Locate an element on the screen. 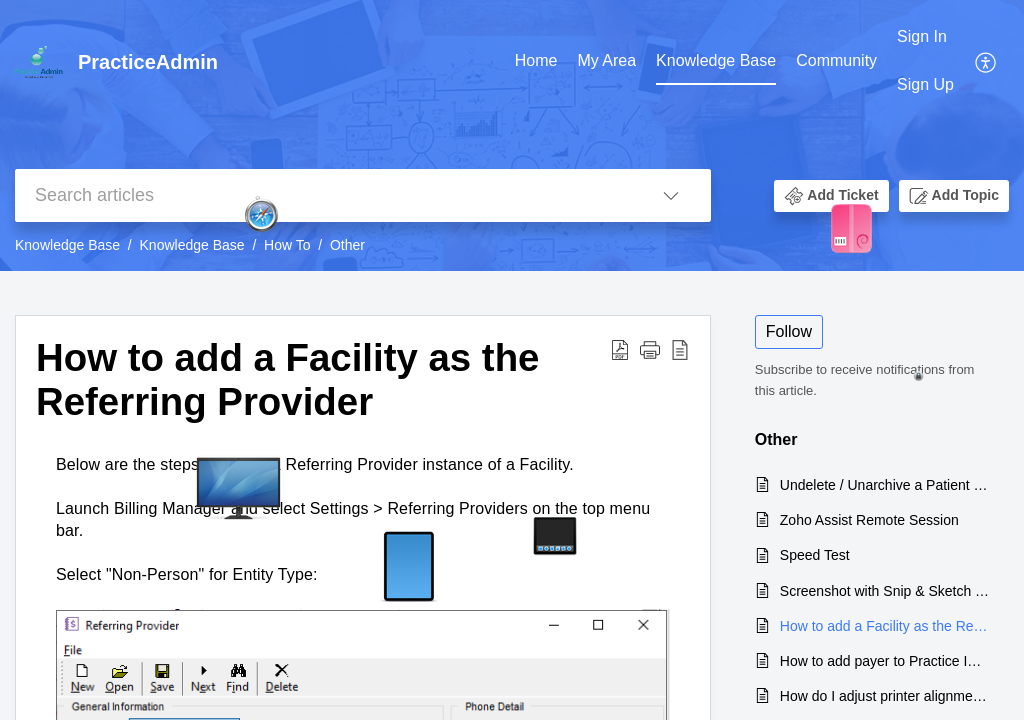 The image size is (1024, 720). access the dock settings or preferences is located at coordinates (555, 536).